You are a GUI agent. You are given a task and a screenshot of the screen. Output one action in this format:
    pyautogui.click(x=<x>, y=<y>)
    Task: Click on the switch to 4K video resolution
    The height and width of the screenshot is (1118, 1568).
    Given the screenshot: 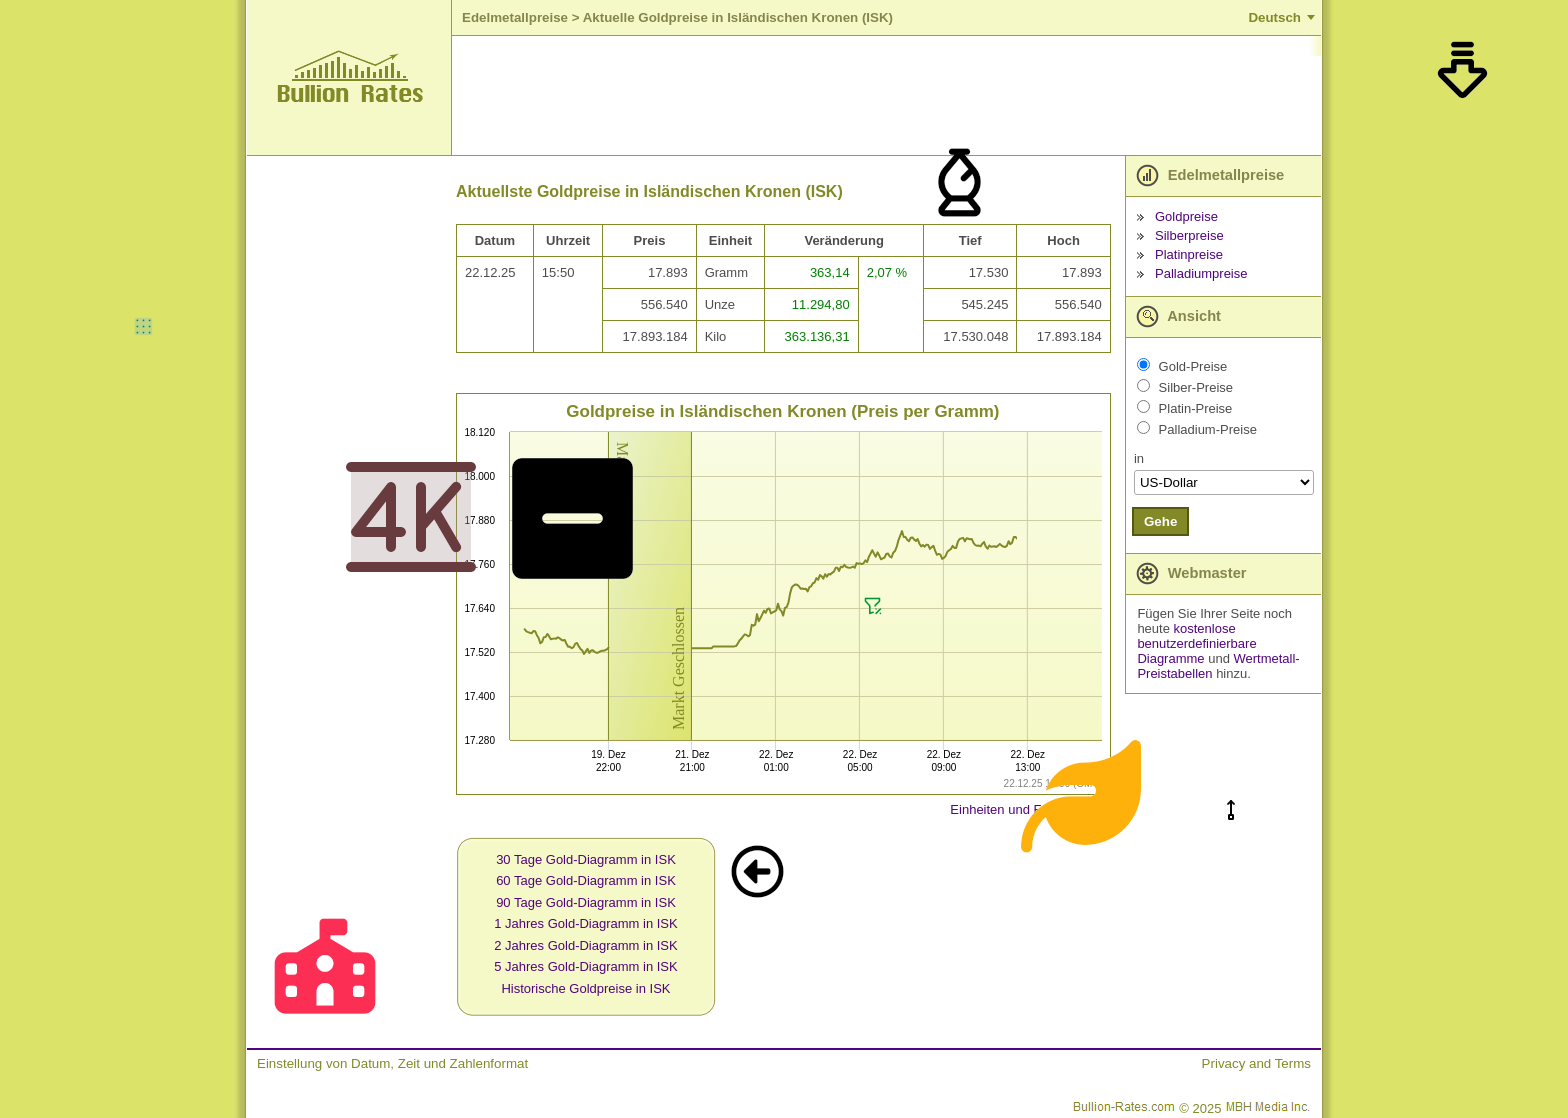 What is the action you would take?
    pyautogui.click(x=411, y=517)
    